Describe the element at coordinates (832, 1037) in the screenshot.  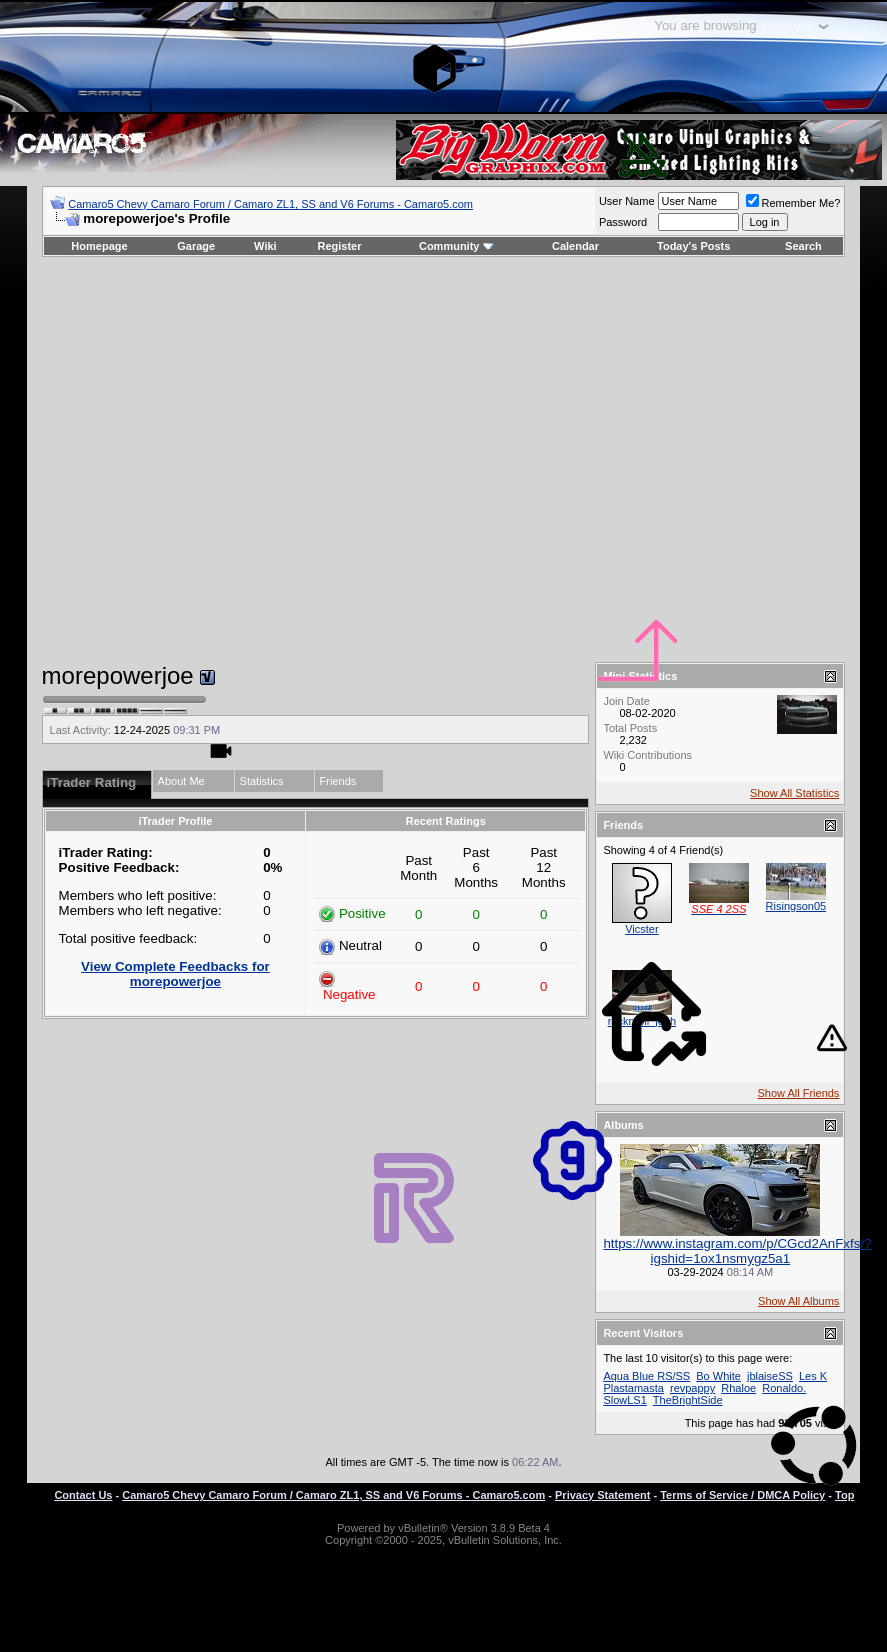
I see `indicates a warning or caution state` at that location.